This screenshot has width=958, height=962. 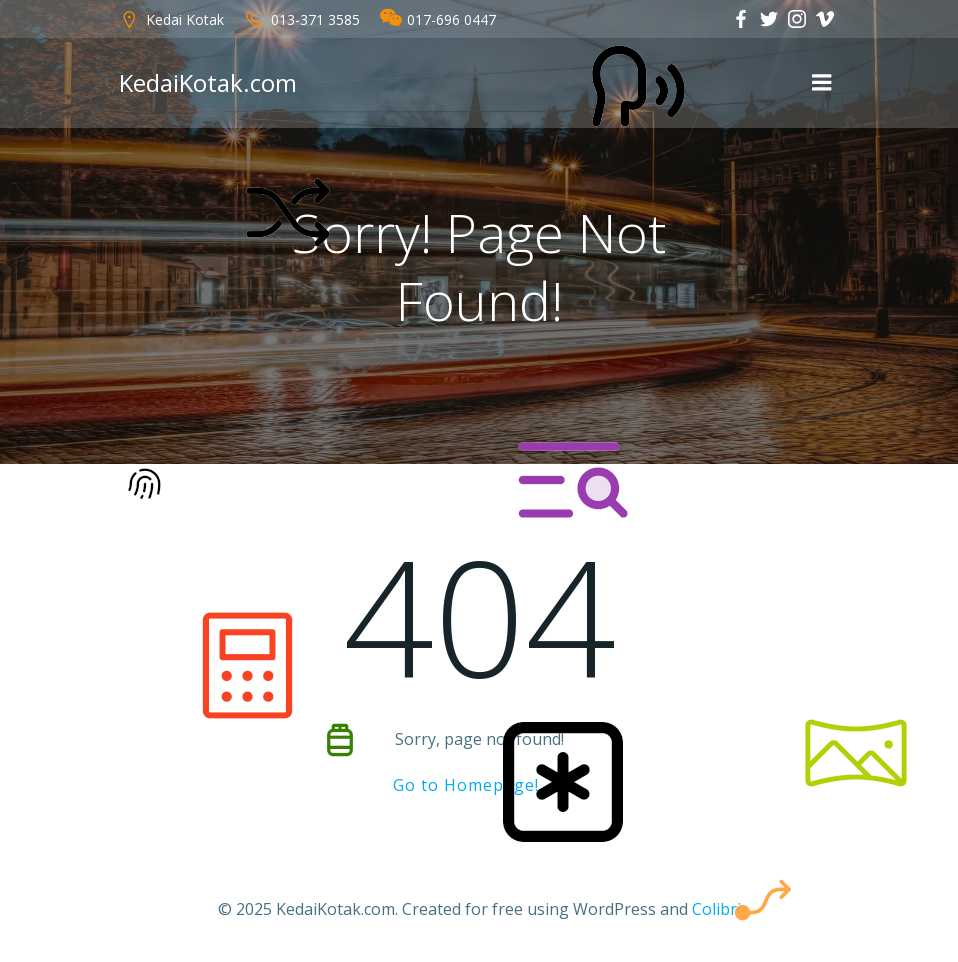 What do you see at coordinates (340, 740) in the screenshot?
I see `view or manage stored items` at bounding box center [340, 740].